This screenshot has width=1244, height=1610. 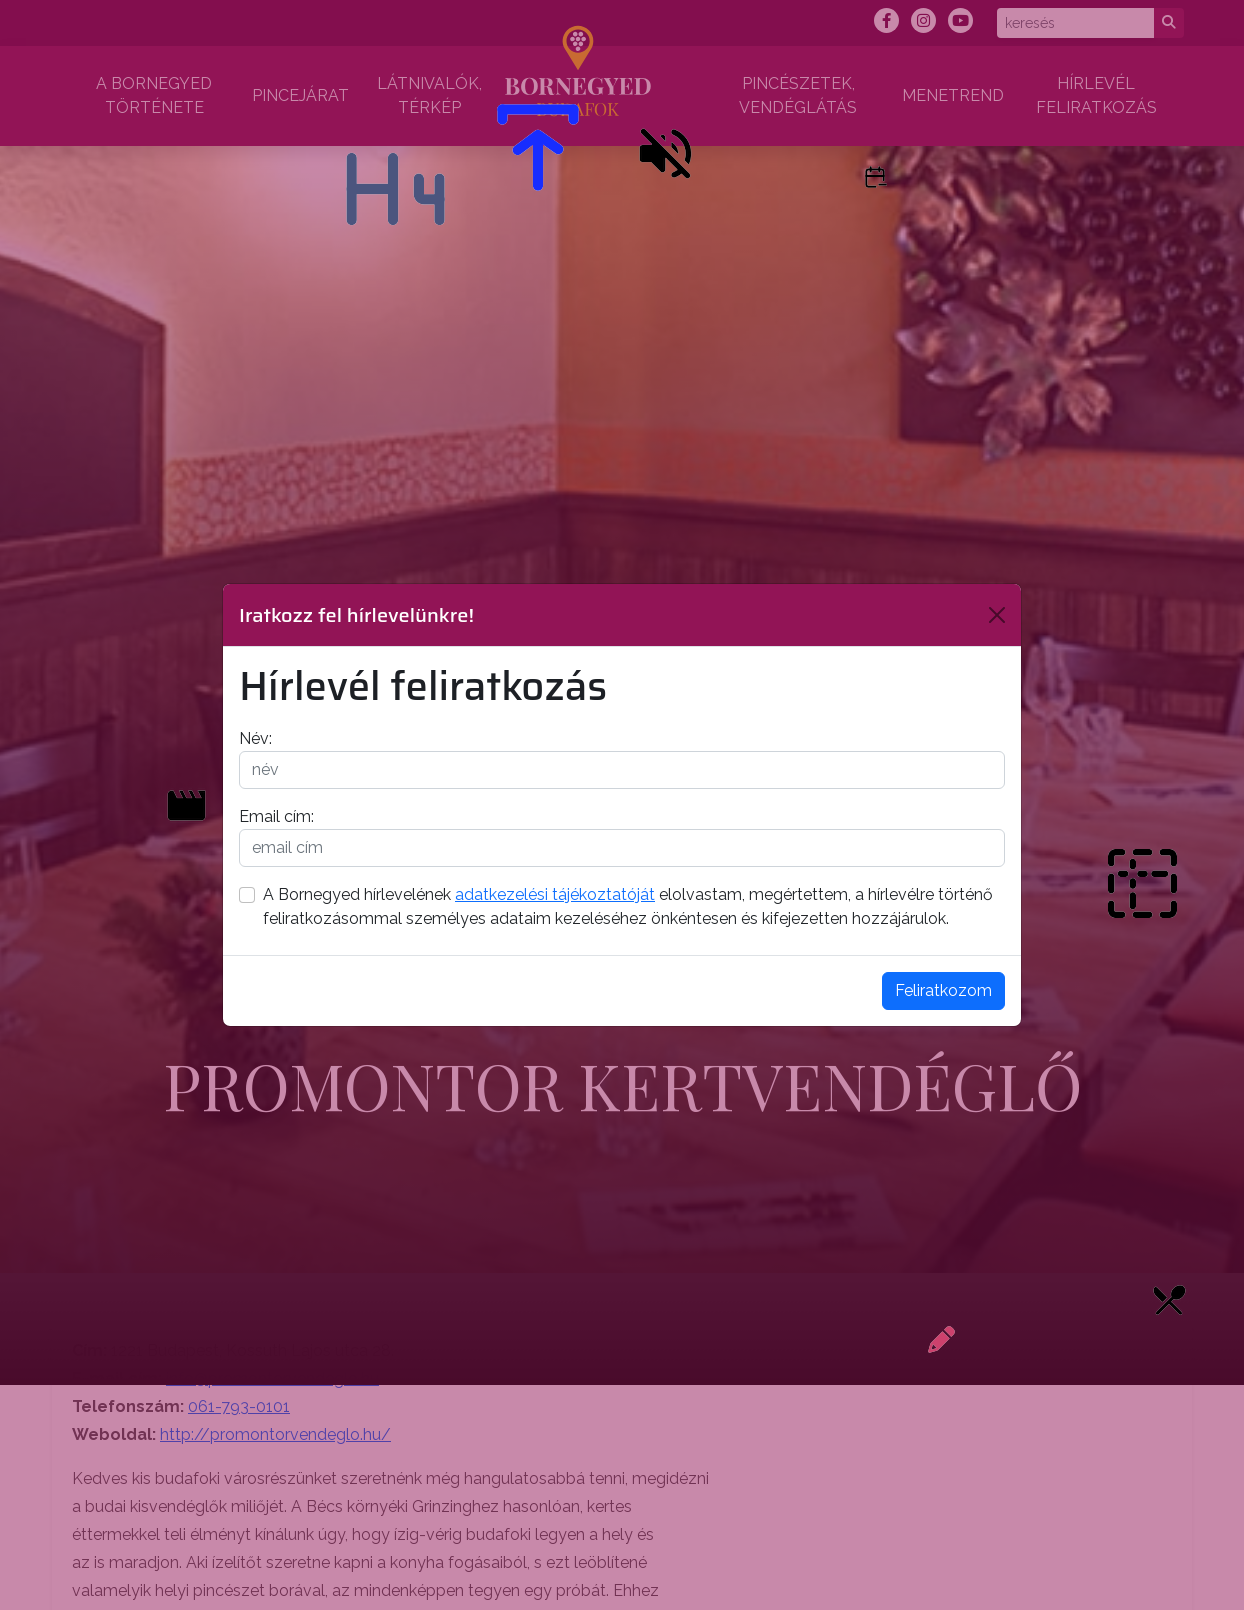 What do you see at coordinates (393, 189) in the screenshot?
I see `format text as heading level 4` at bounding box center [393, 189].